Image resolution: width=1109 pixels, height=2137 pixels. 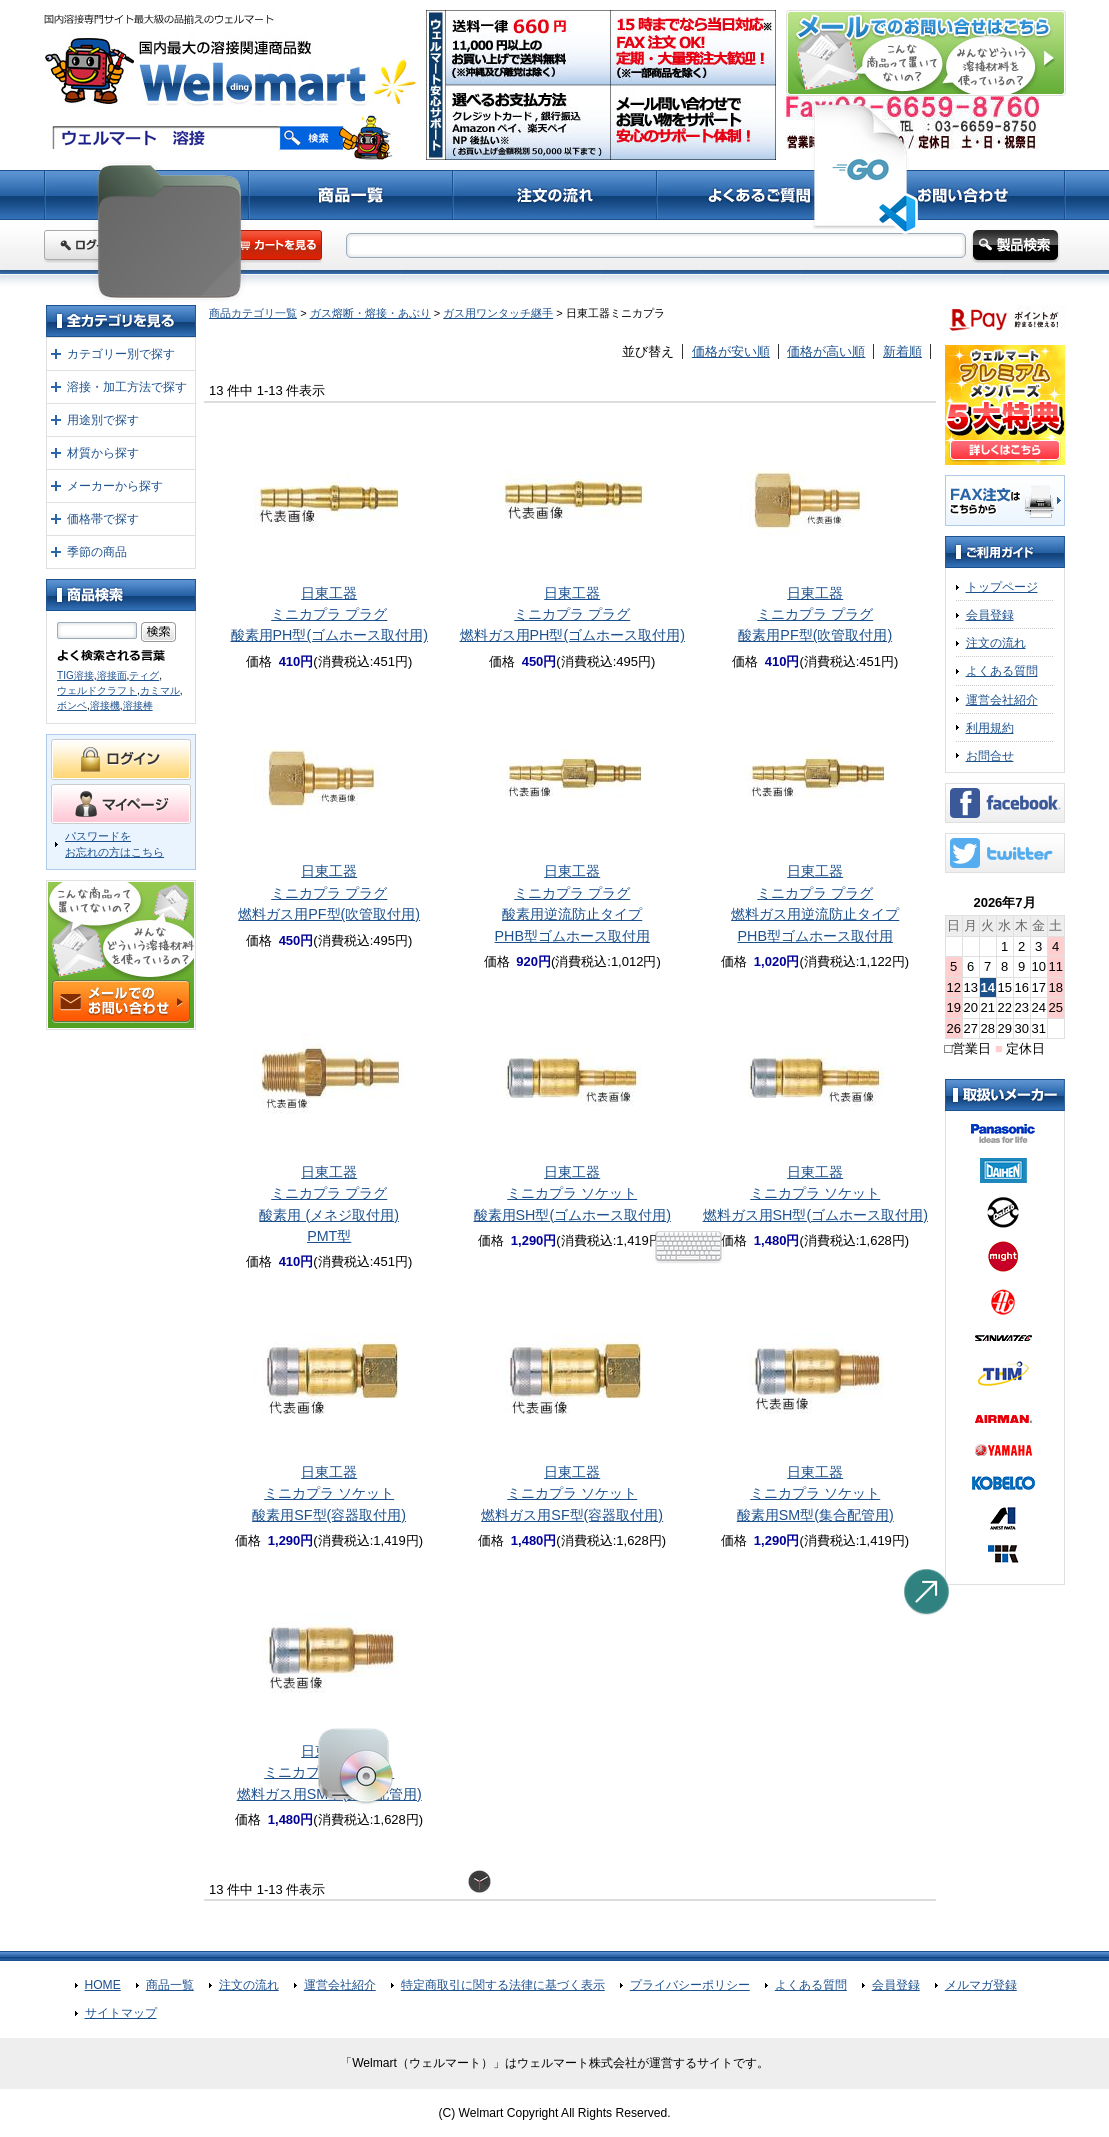 What do you see at coordinates (926, 1591) in the screenshot?
I see `indicates a symbolic link or shortcut to another file` at bounding box center [926, 1591].